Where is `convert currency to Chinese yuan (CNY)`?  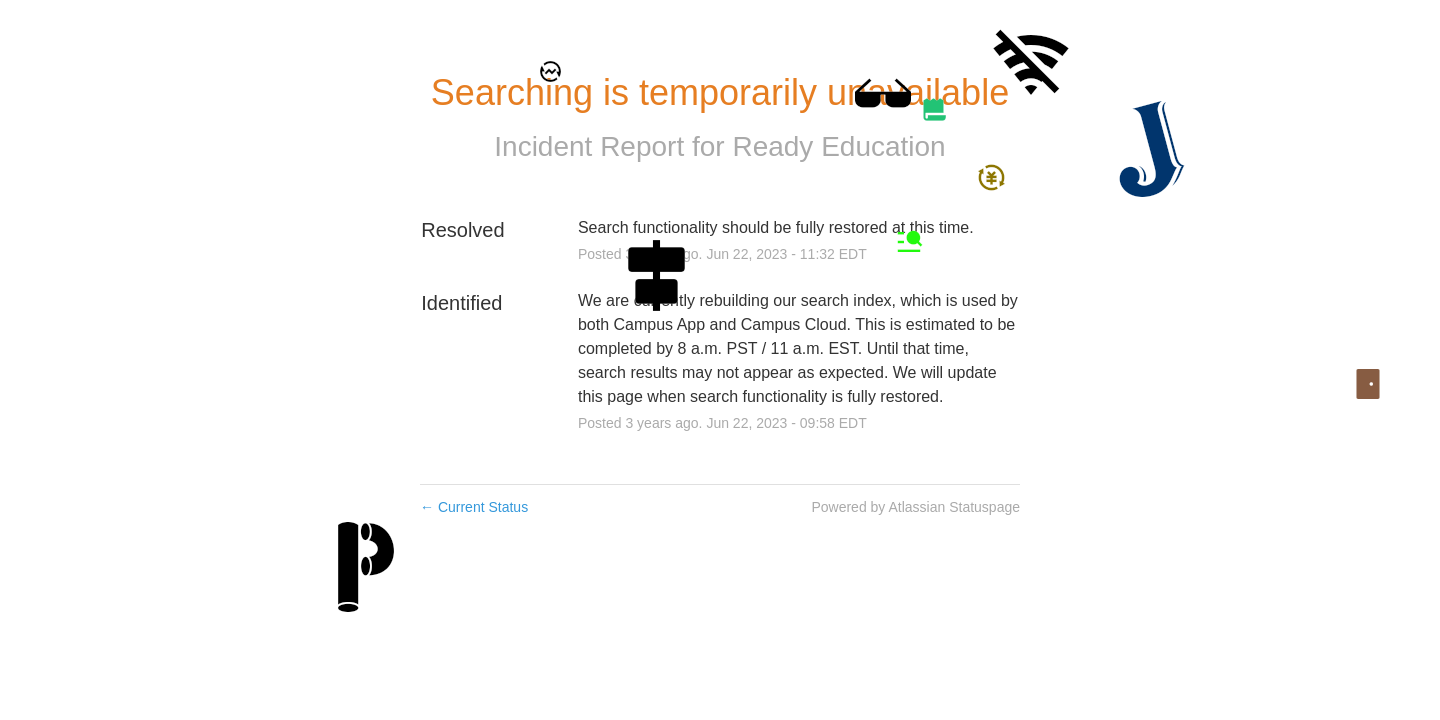
convert currency to Chinese yuan (CNY) is located at coordinates (991, 177).